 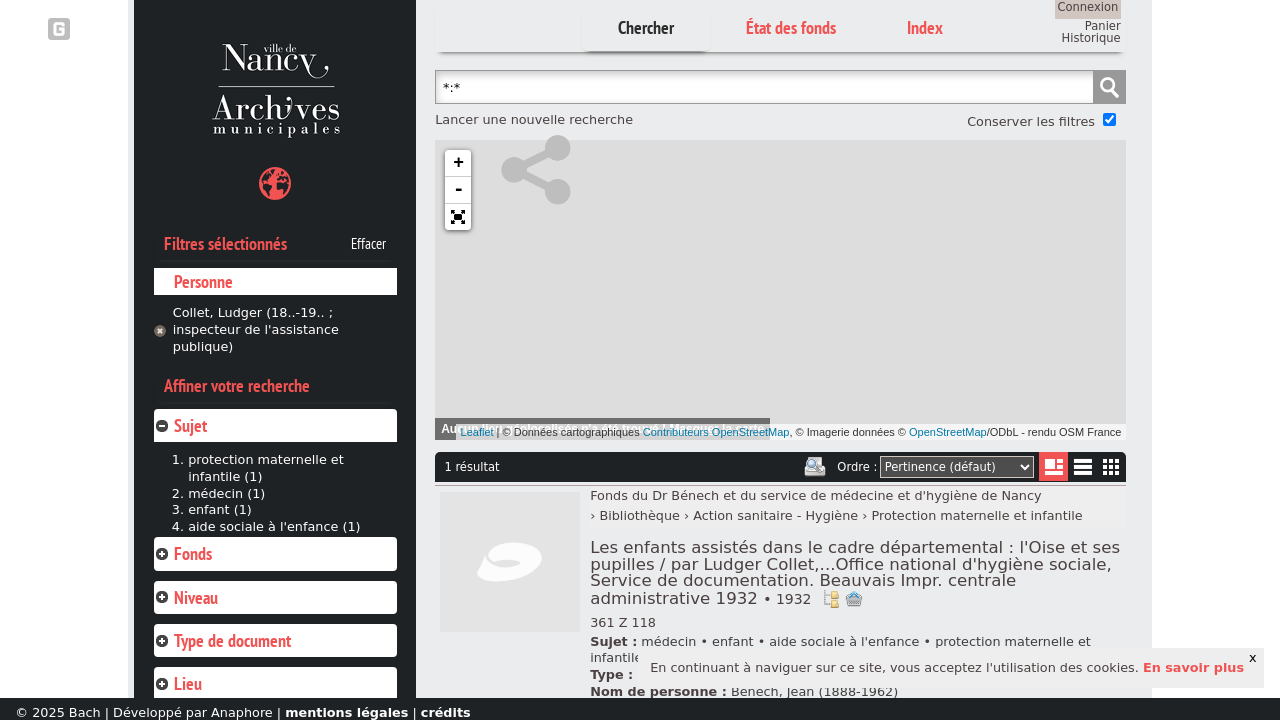 I want to click on share this item with others, so click(x=536, y=170).